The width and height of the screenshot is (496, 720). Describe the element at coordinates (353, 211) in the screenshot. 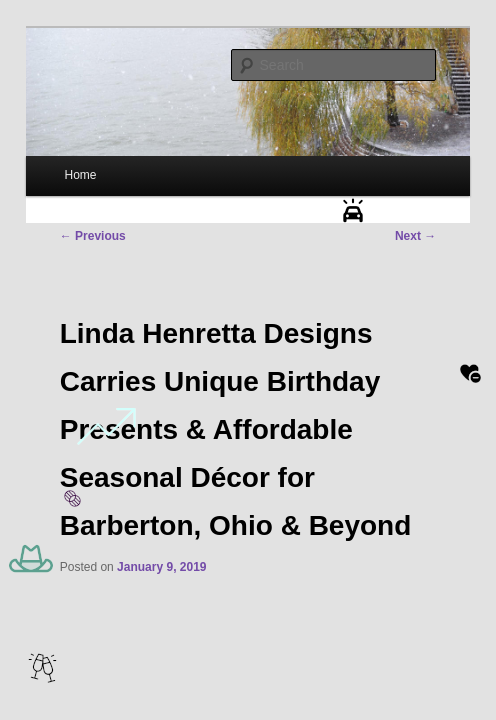

I see `indicates vehicle is currently active or running` at that location.